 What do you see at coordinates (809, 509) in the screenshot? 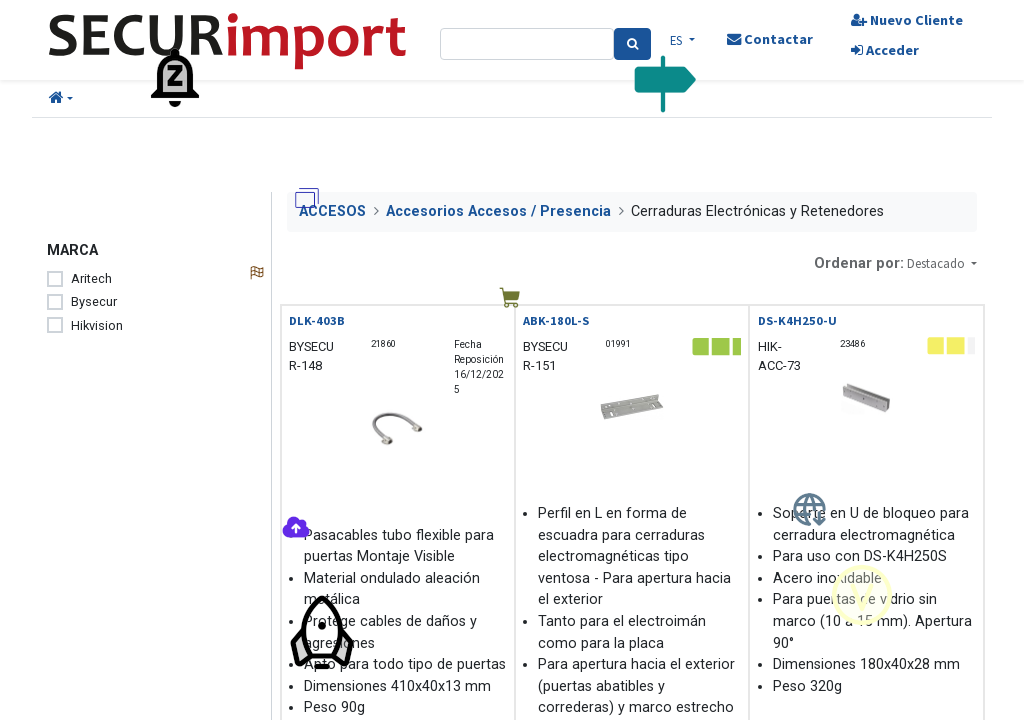
I see `download content from the web` at bounding box center [809, 509].